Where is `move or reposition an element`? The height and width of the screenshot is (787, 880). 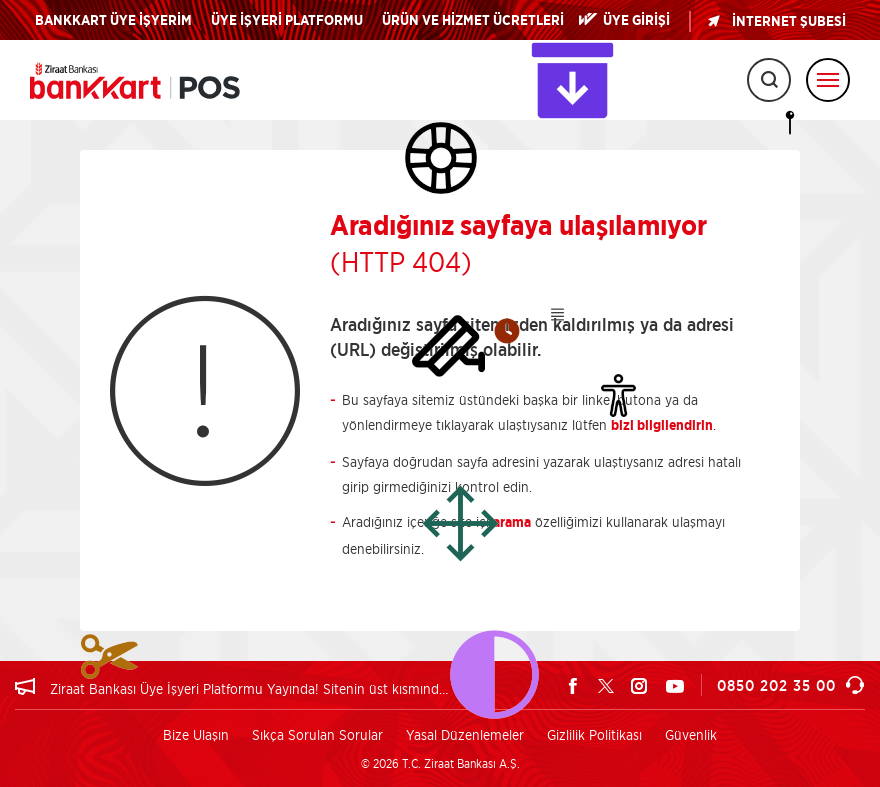 move or reposition an element is located at coordinates (460, 523).